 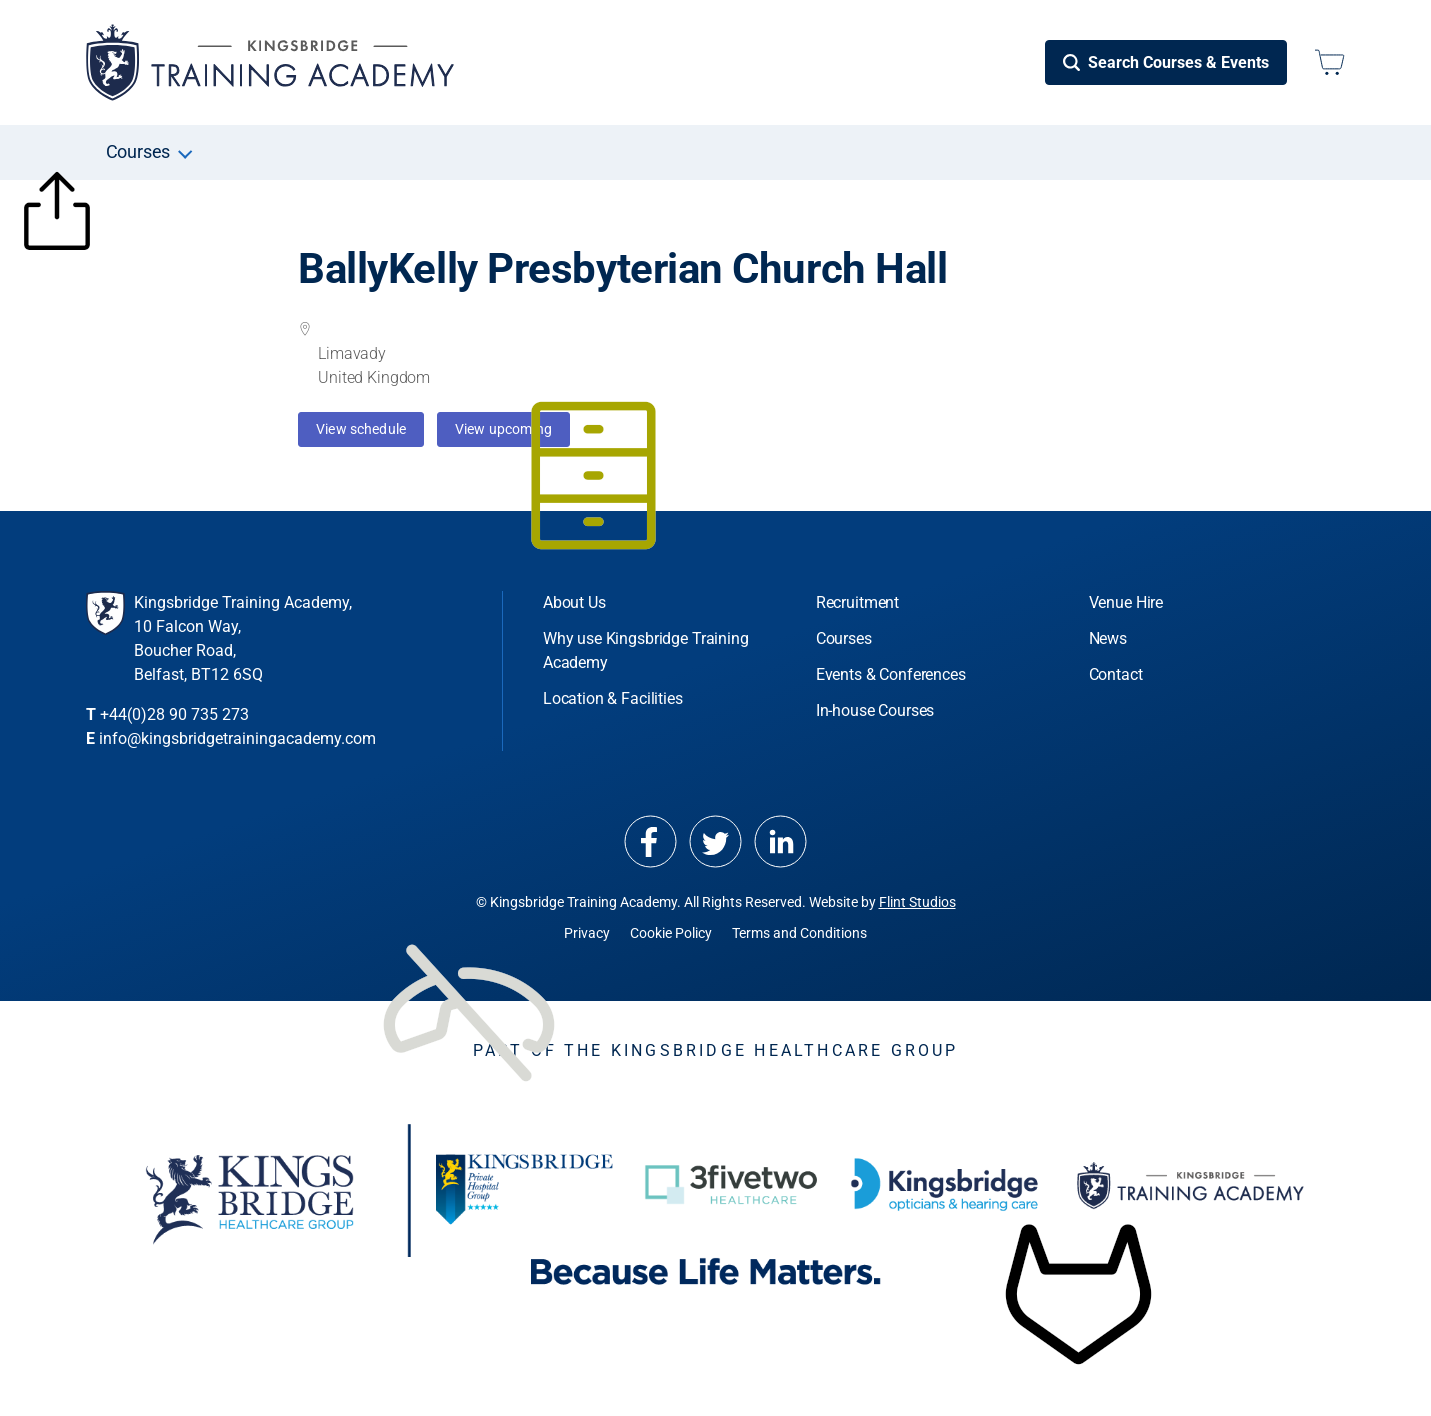 I want to click on open GitLab repository, so click(x=1078, y=1291).